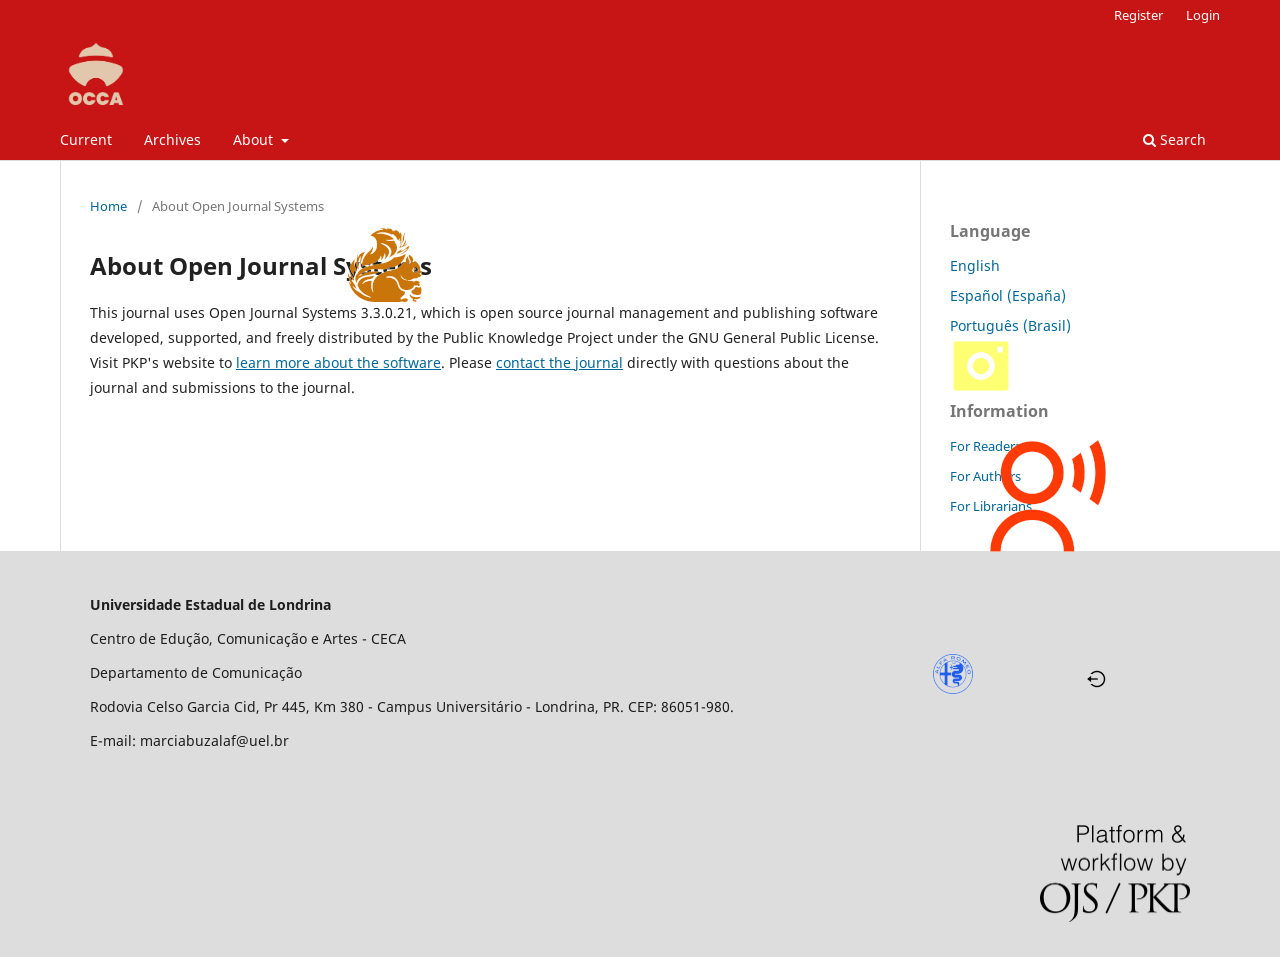 This screenshot has height=957, width=1280. I want to click on activate voice input or speech recognition, so click(1048, 499).